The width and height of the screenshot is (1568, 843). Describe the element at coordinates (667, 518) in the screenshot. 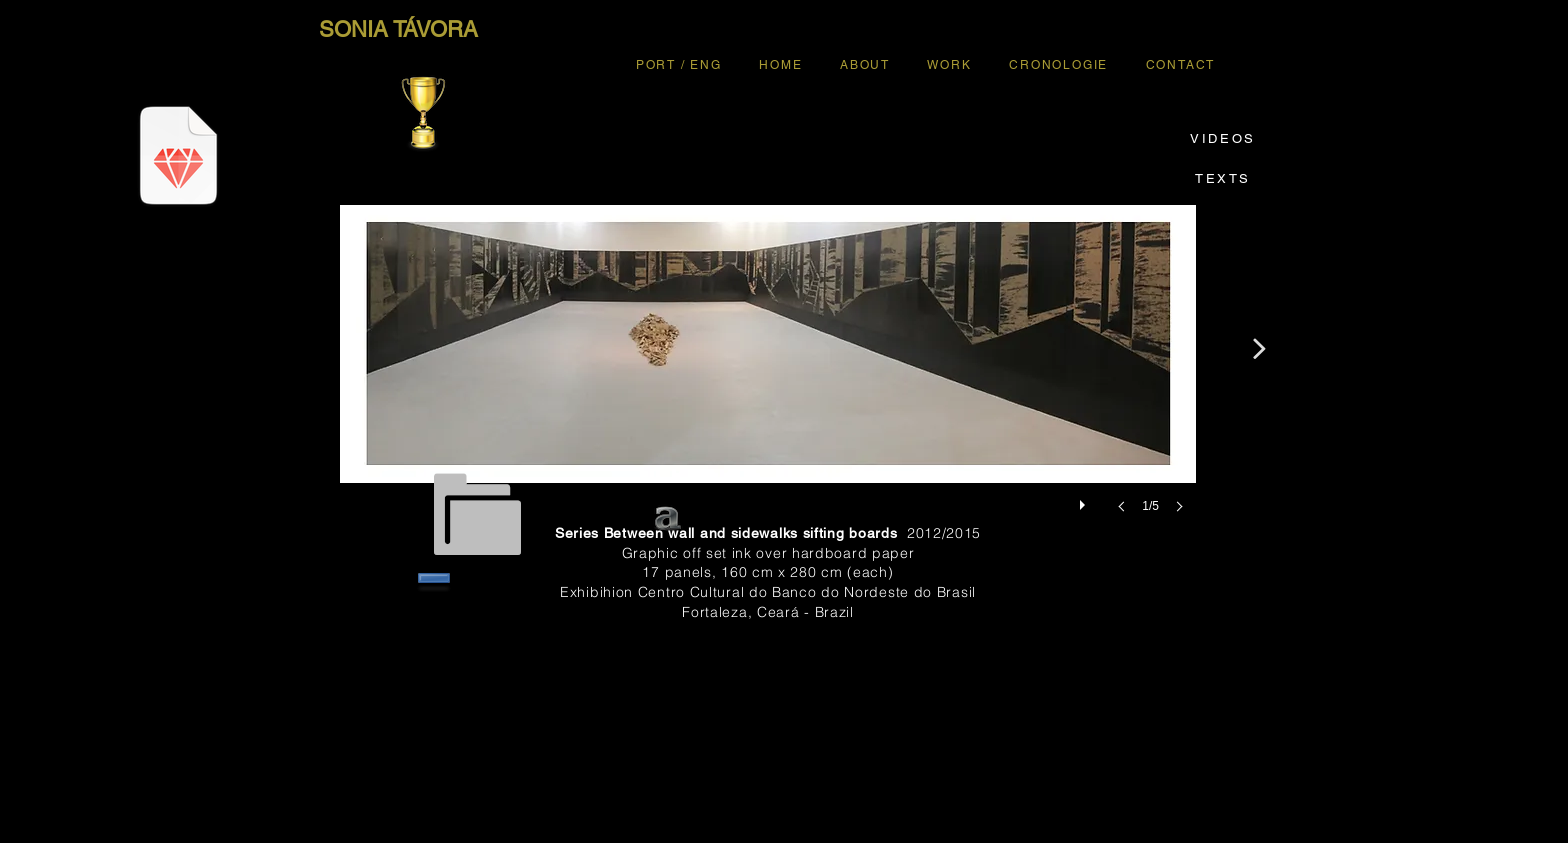

I see `apply bold formatting to selected text` at that location.